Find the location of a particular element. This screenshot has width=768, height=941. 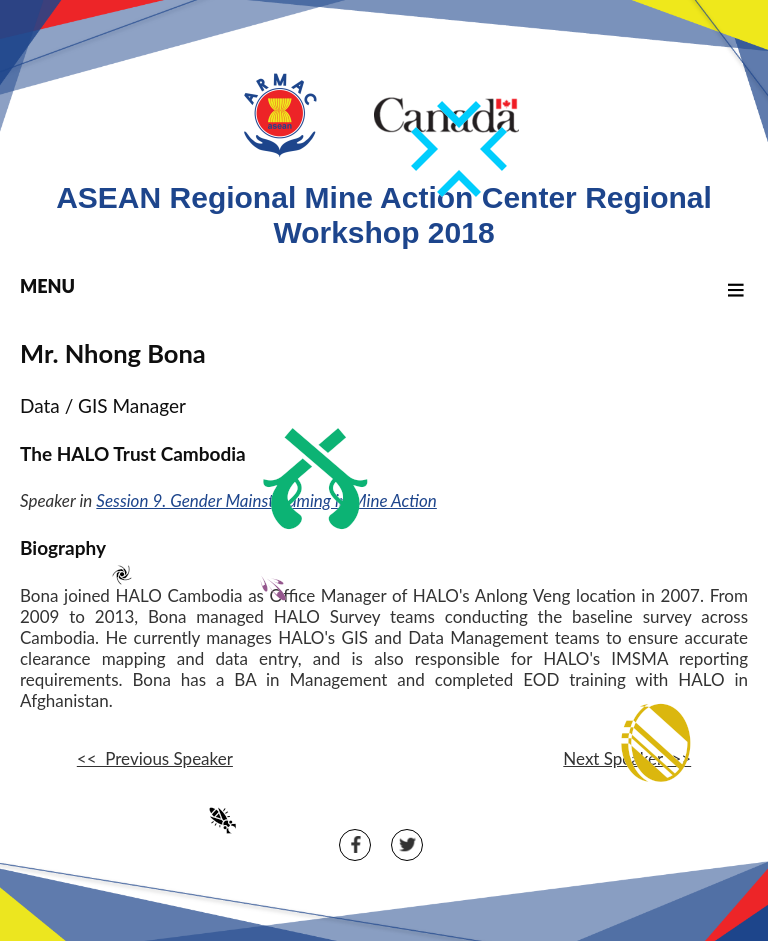

activate quick attack or strike ability is located at coordinates (273, 588).